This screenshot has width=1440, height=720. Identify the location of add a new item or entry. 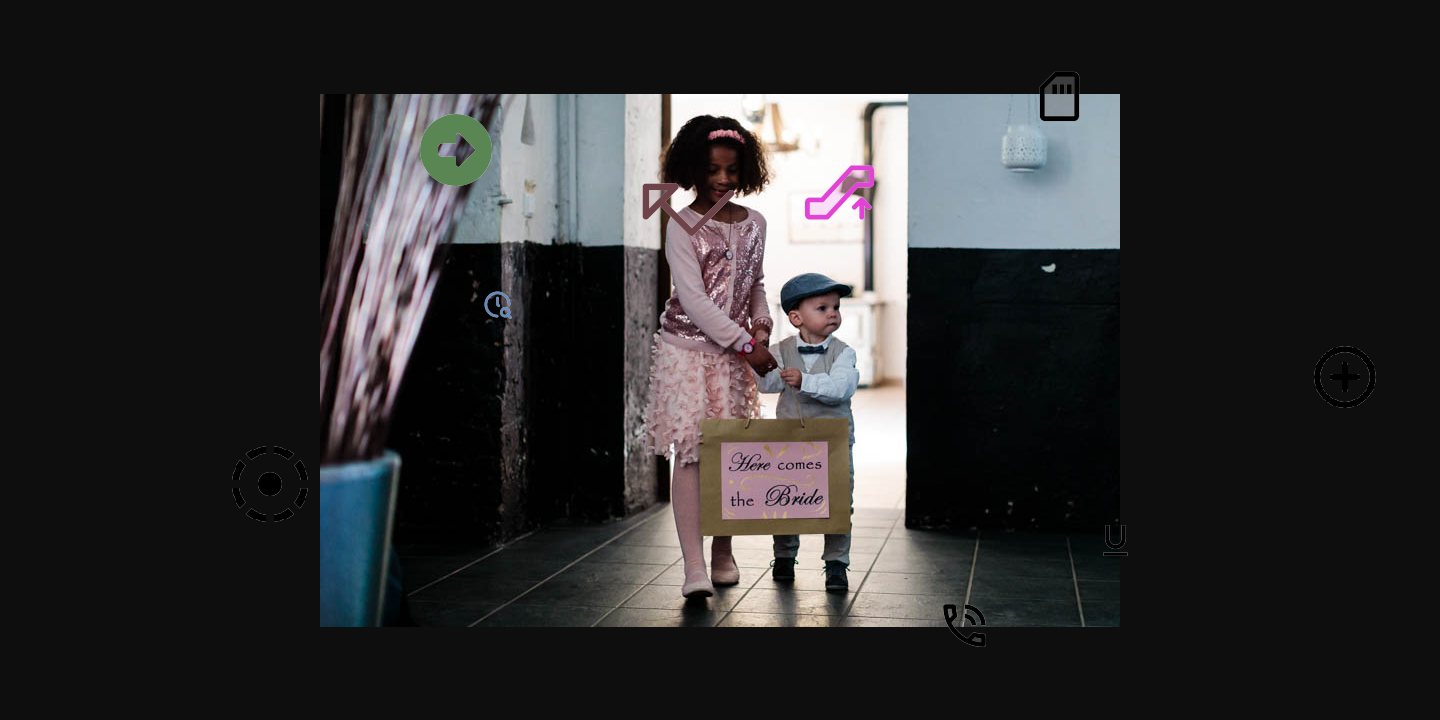
(1345, 377).